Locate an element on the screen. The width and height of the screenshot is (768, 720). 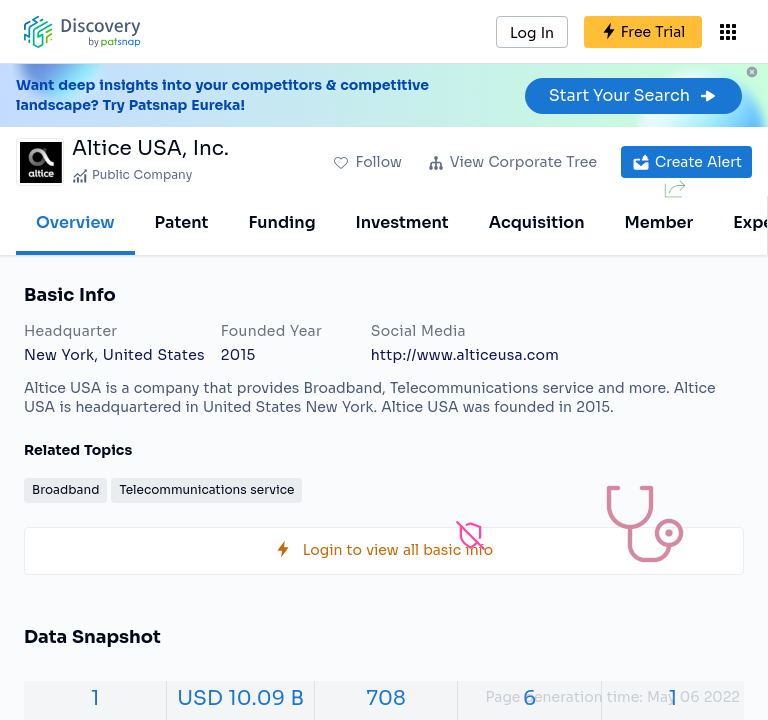
share content with others is located at coordinates (675, 188).